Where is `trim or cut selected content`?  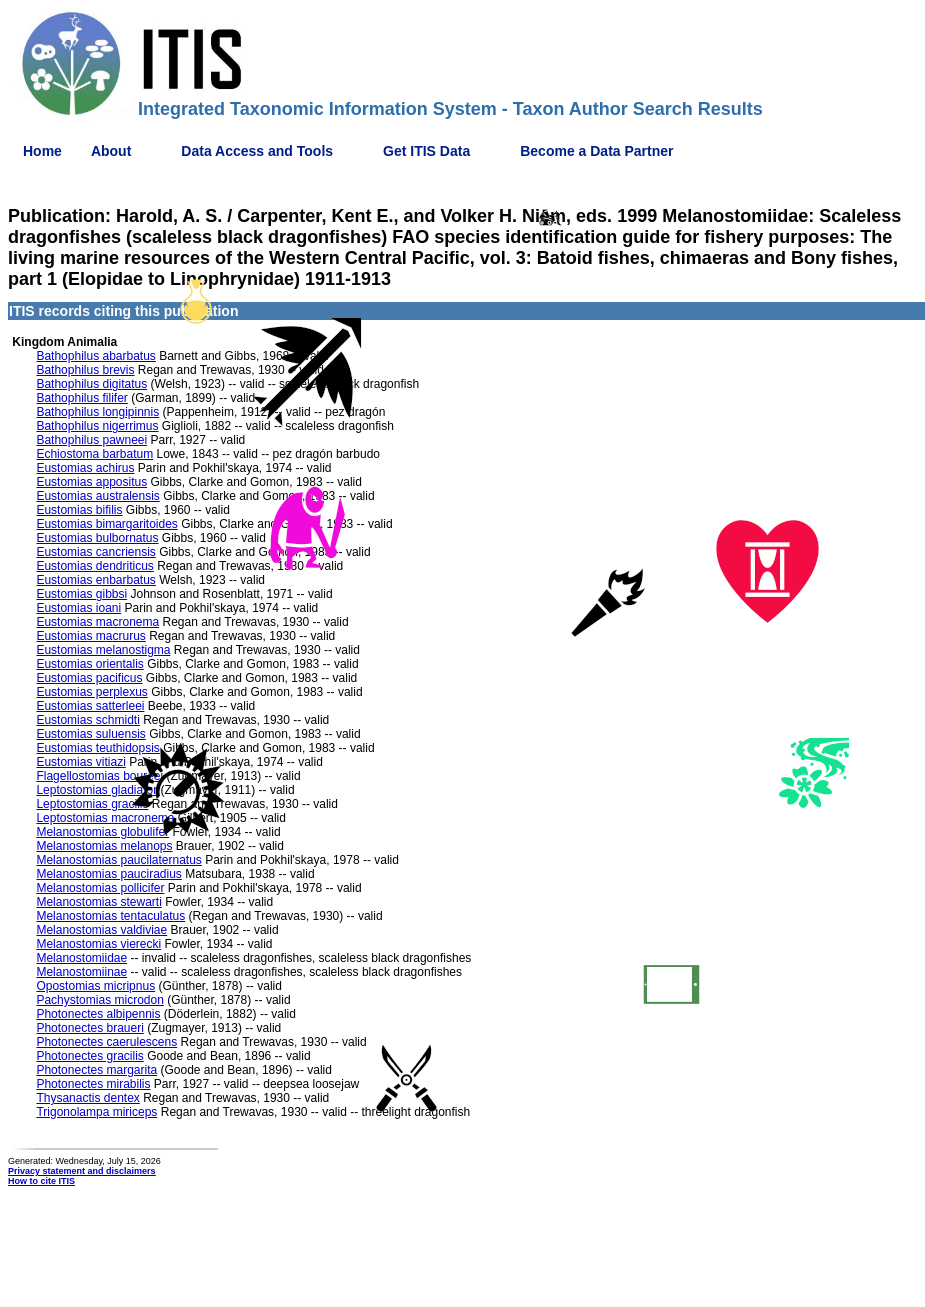
trim or cut selected content is located at coordinates (406, 1077).